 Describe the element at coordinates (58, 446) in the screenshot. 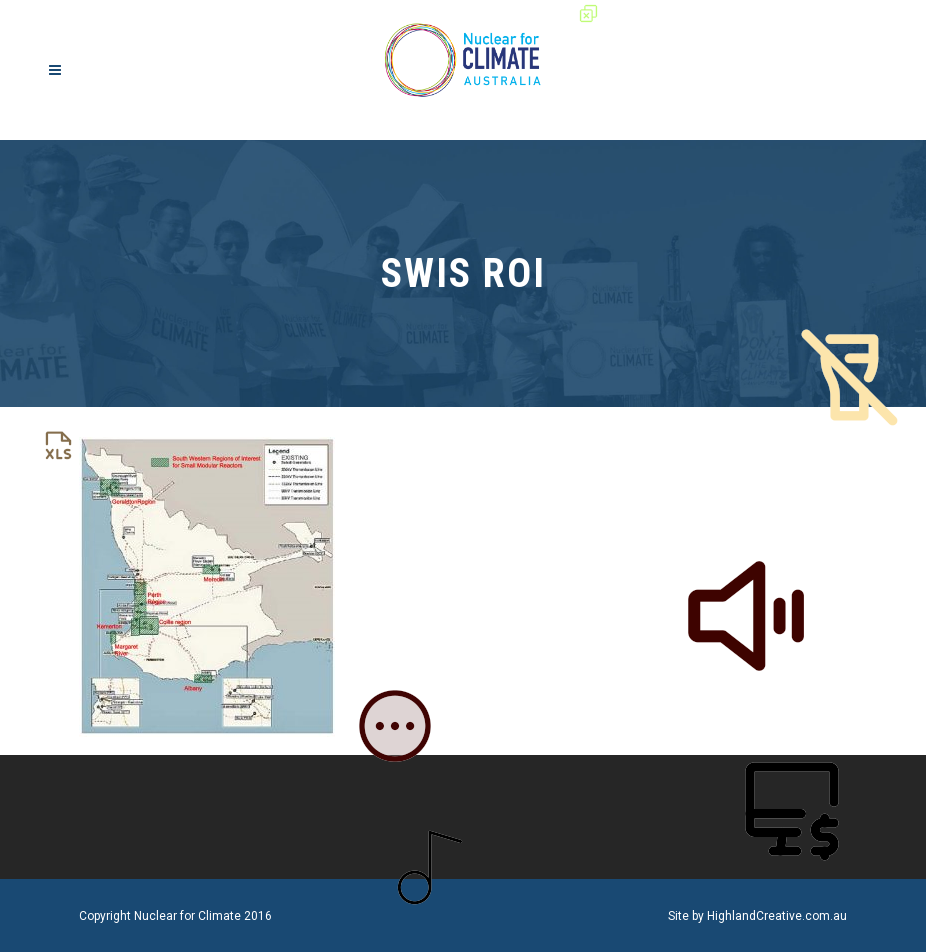

I see `open or view an Excel spreadsheet file` at that location.